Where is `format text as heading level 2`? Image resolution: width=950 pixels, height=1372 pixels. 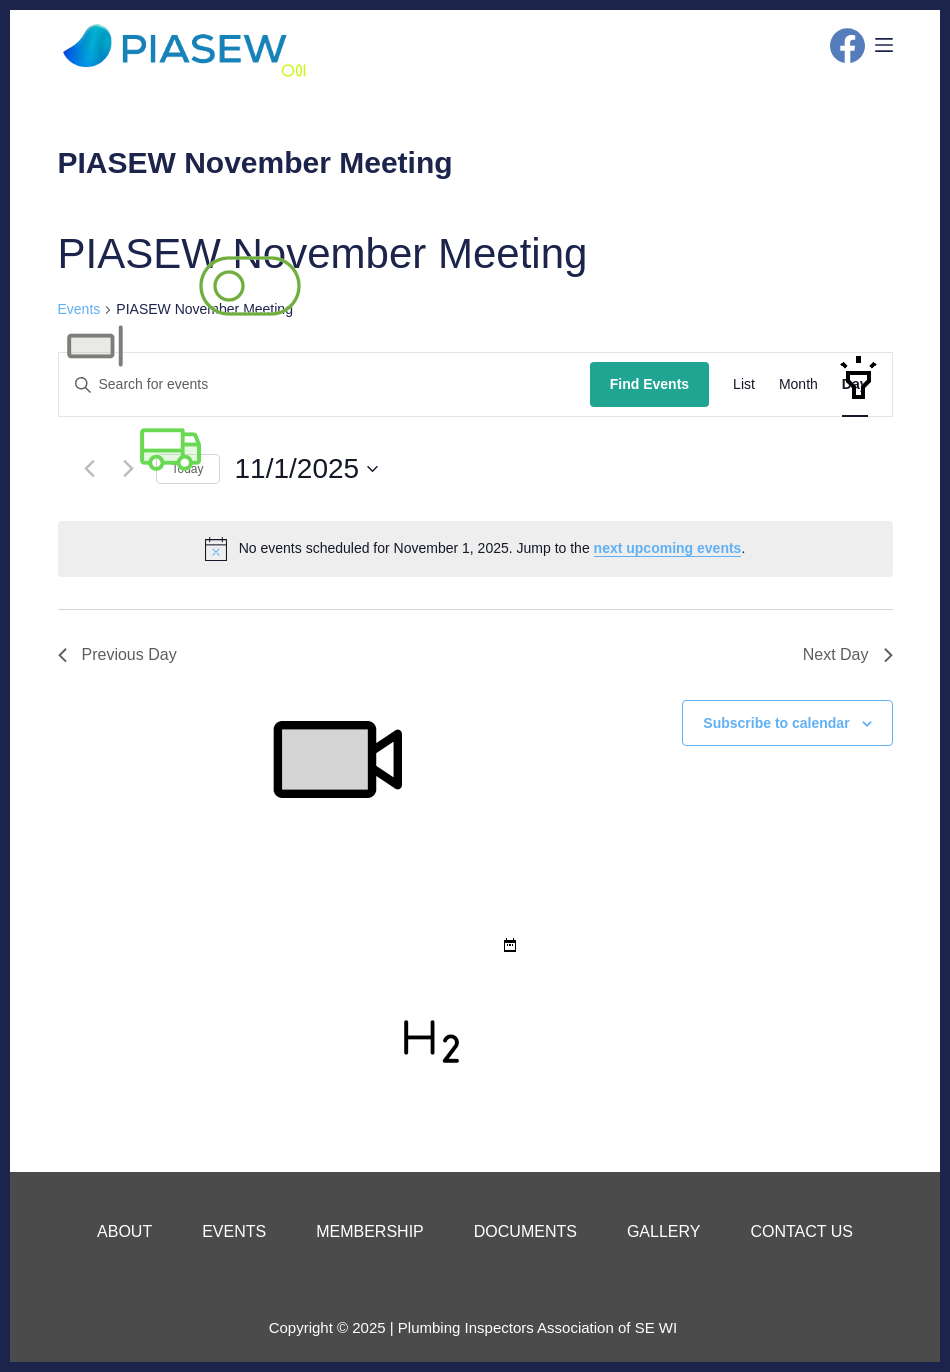
format text as heading level 2 is located at coordinates (428, 1040).